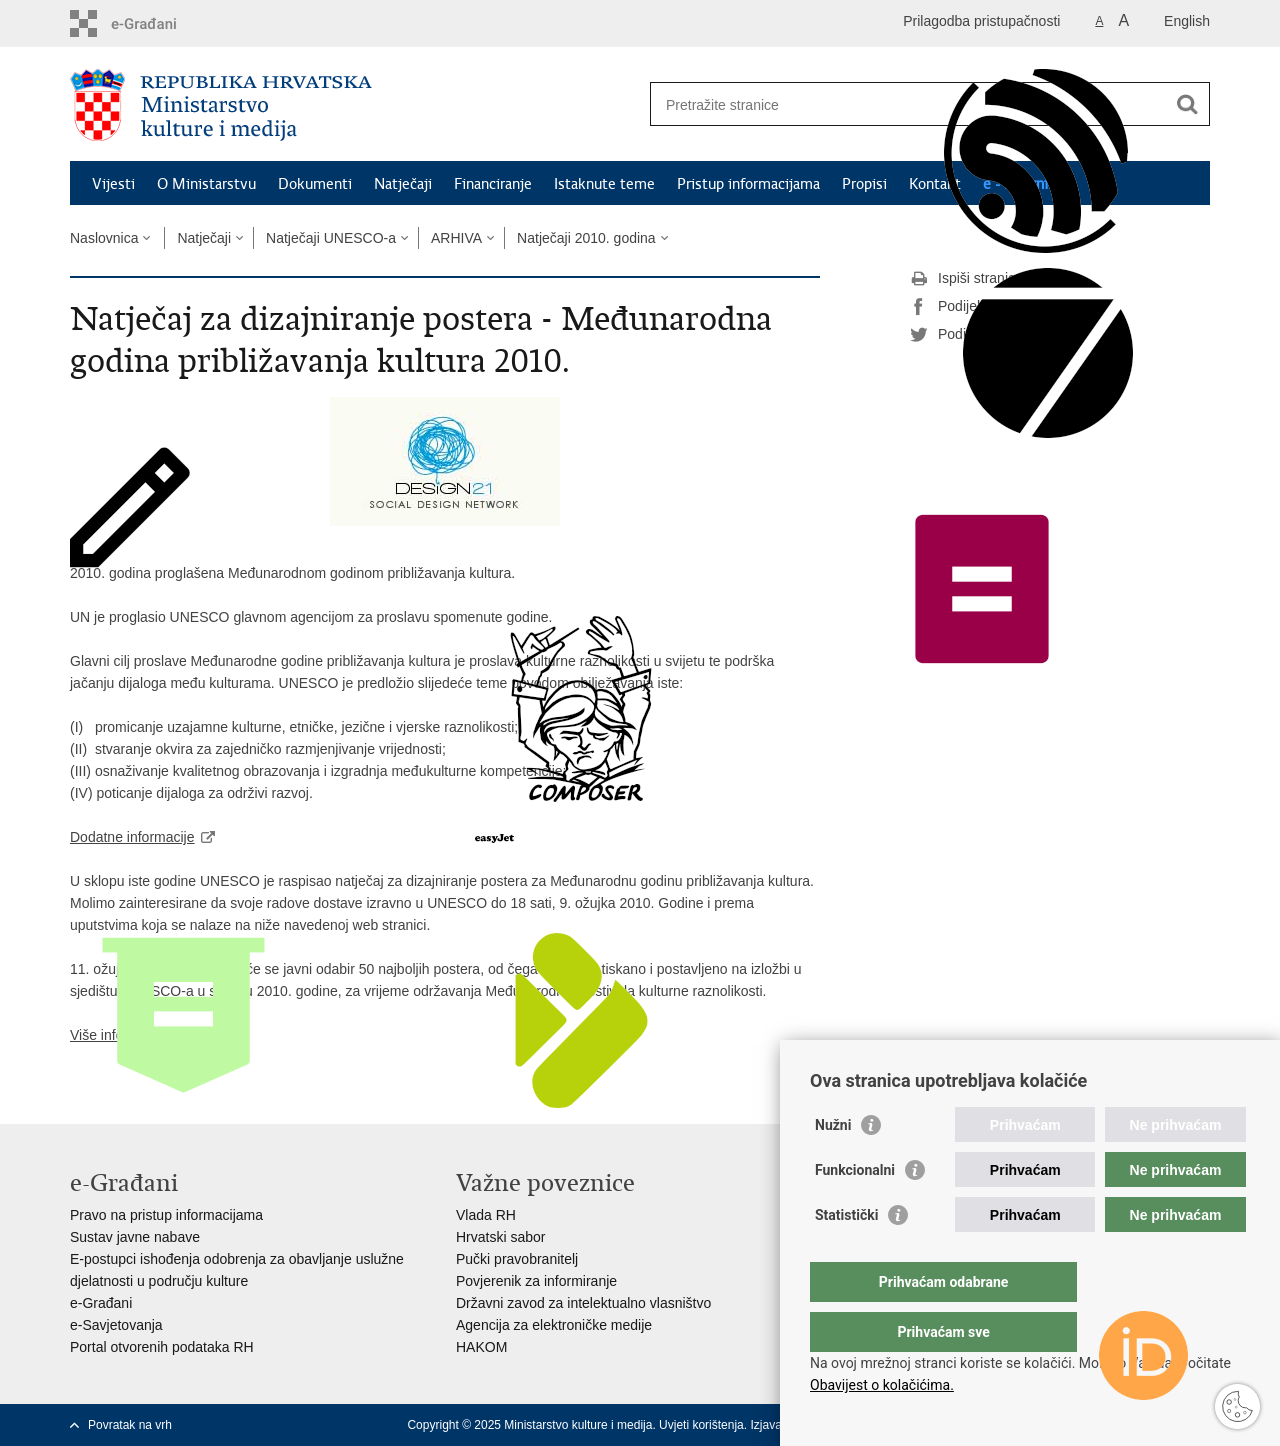 The height and width of the screenshot is (1446, 1280). I want to click on view invoice or billing details, so click(982, 589).